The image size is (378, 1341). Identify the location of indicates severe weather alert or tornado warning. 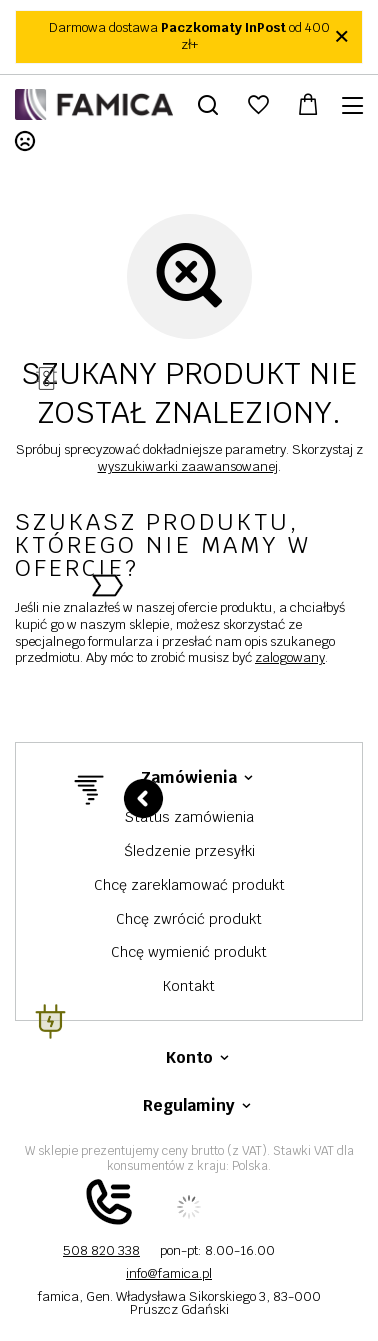
(89, 789).